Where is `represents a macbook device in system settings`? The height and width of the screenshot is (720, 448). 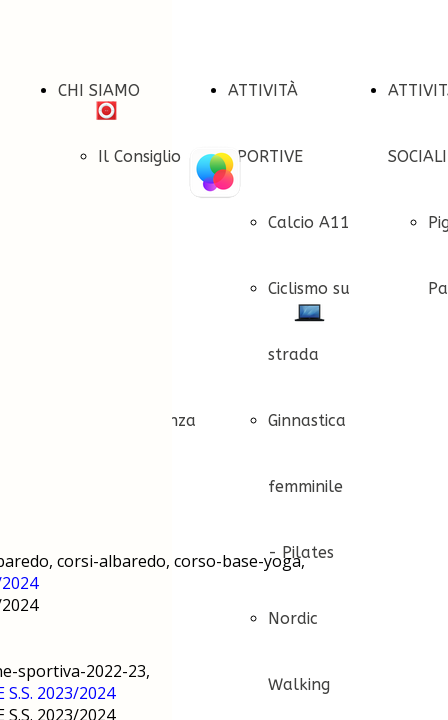 represents a macbook device in system settings is located at coordinates (309, 311).